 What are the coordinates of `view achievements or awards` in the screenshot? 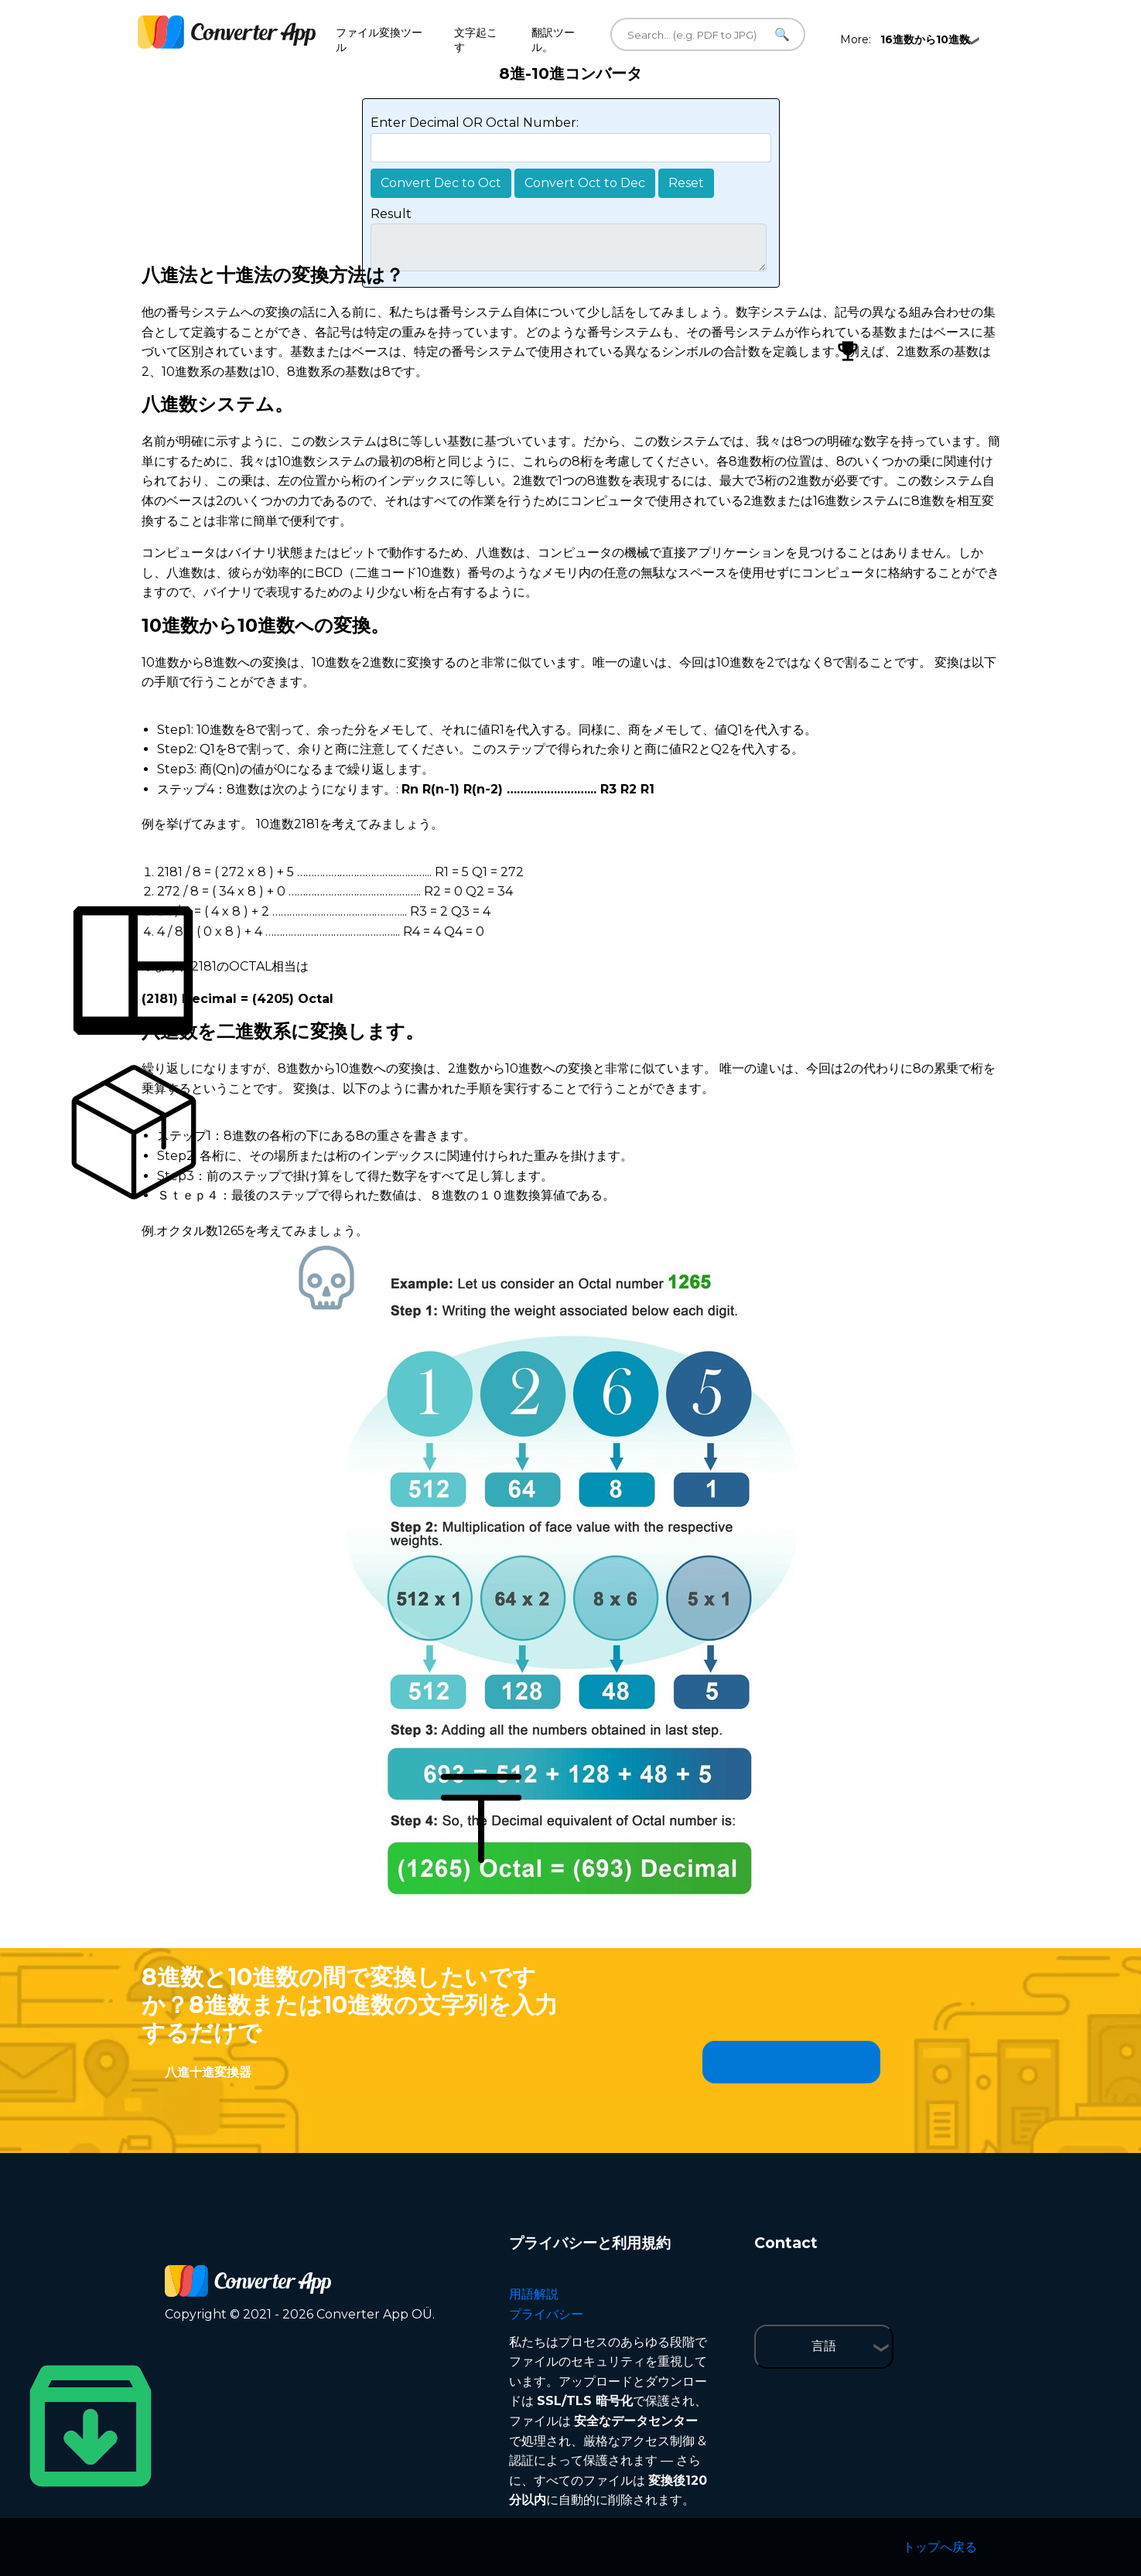 It's located at (848, 351).